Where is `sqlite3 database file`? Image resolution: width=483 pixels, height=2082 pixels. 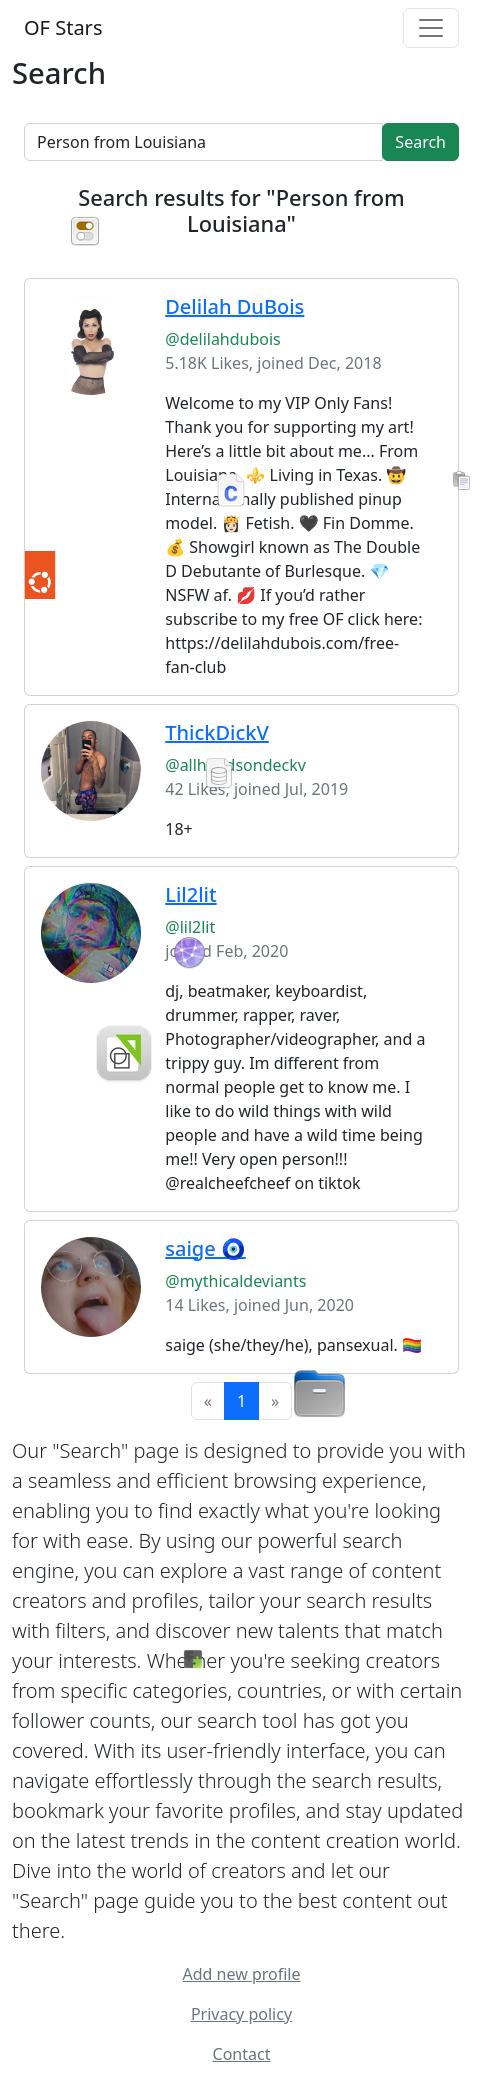
sqlite3 database file is located at coordinates (219, 773).